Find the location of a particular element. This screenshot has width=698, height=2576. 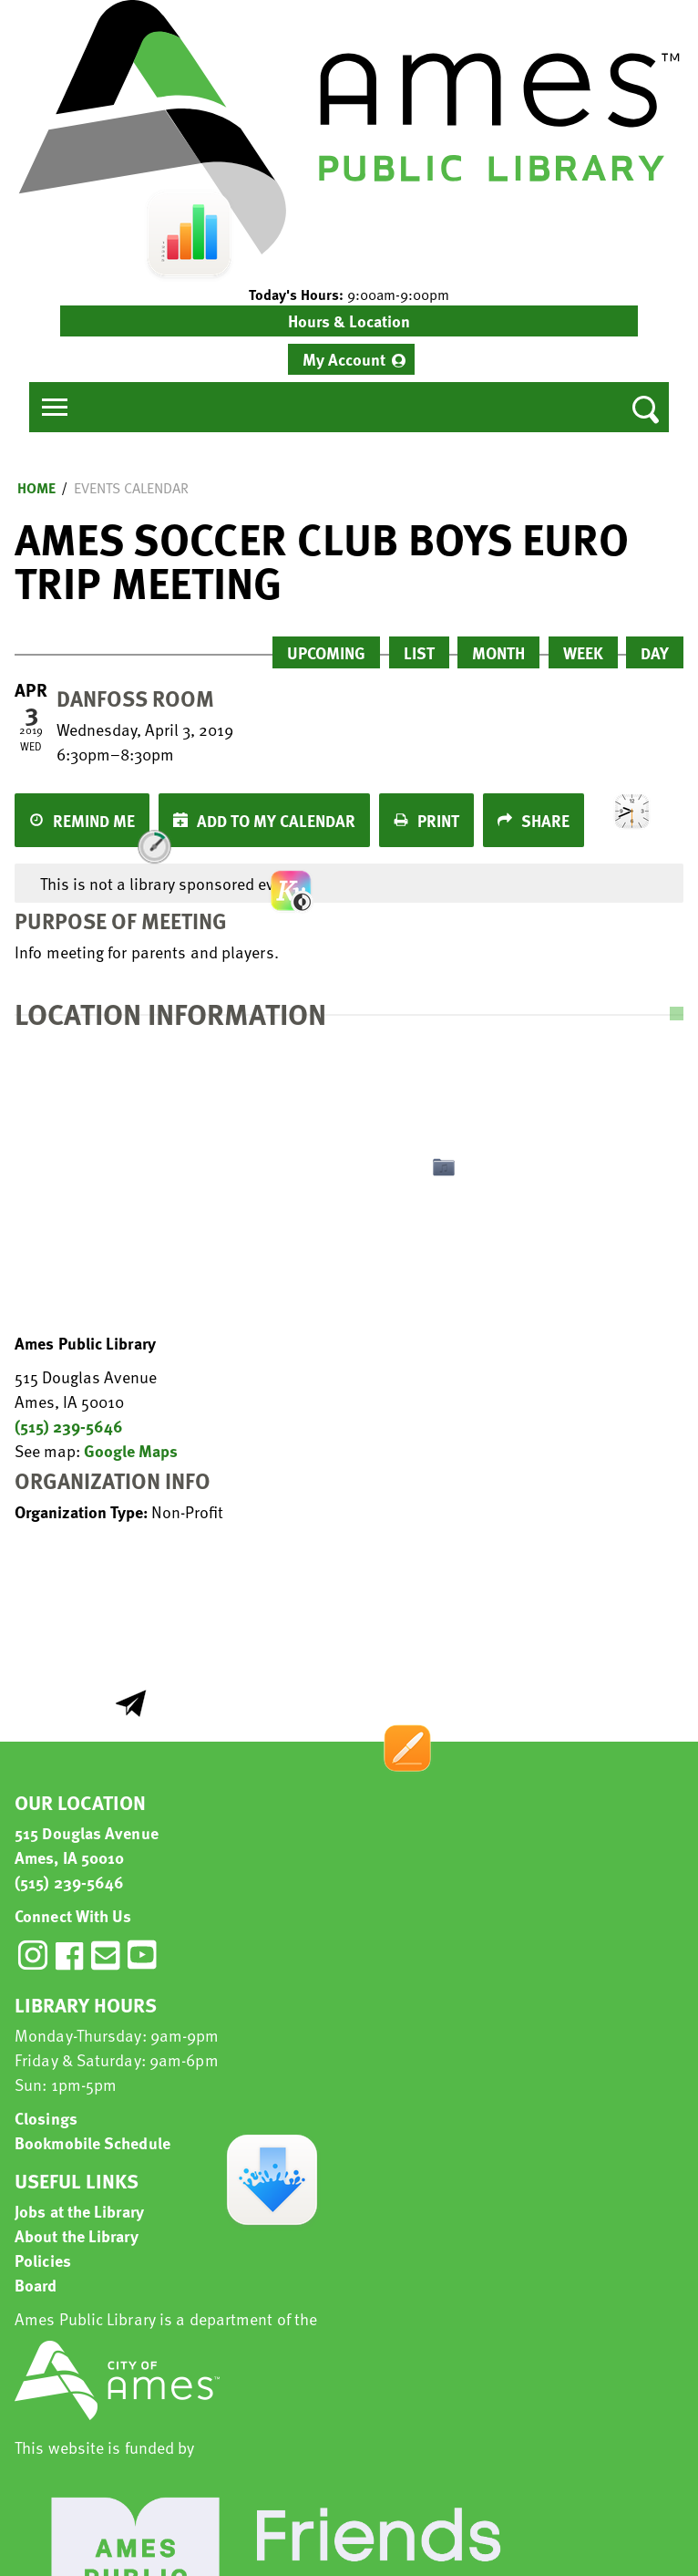

view sent messages folder is located at coordinates (130, 1703).